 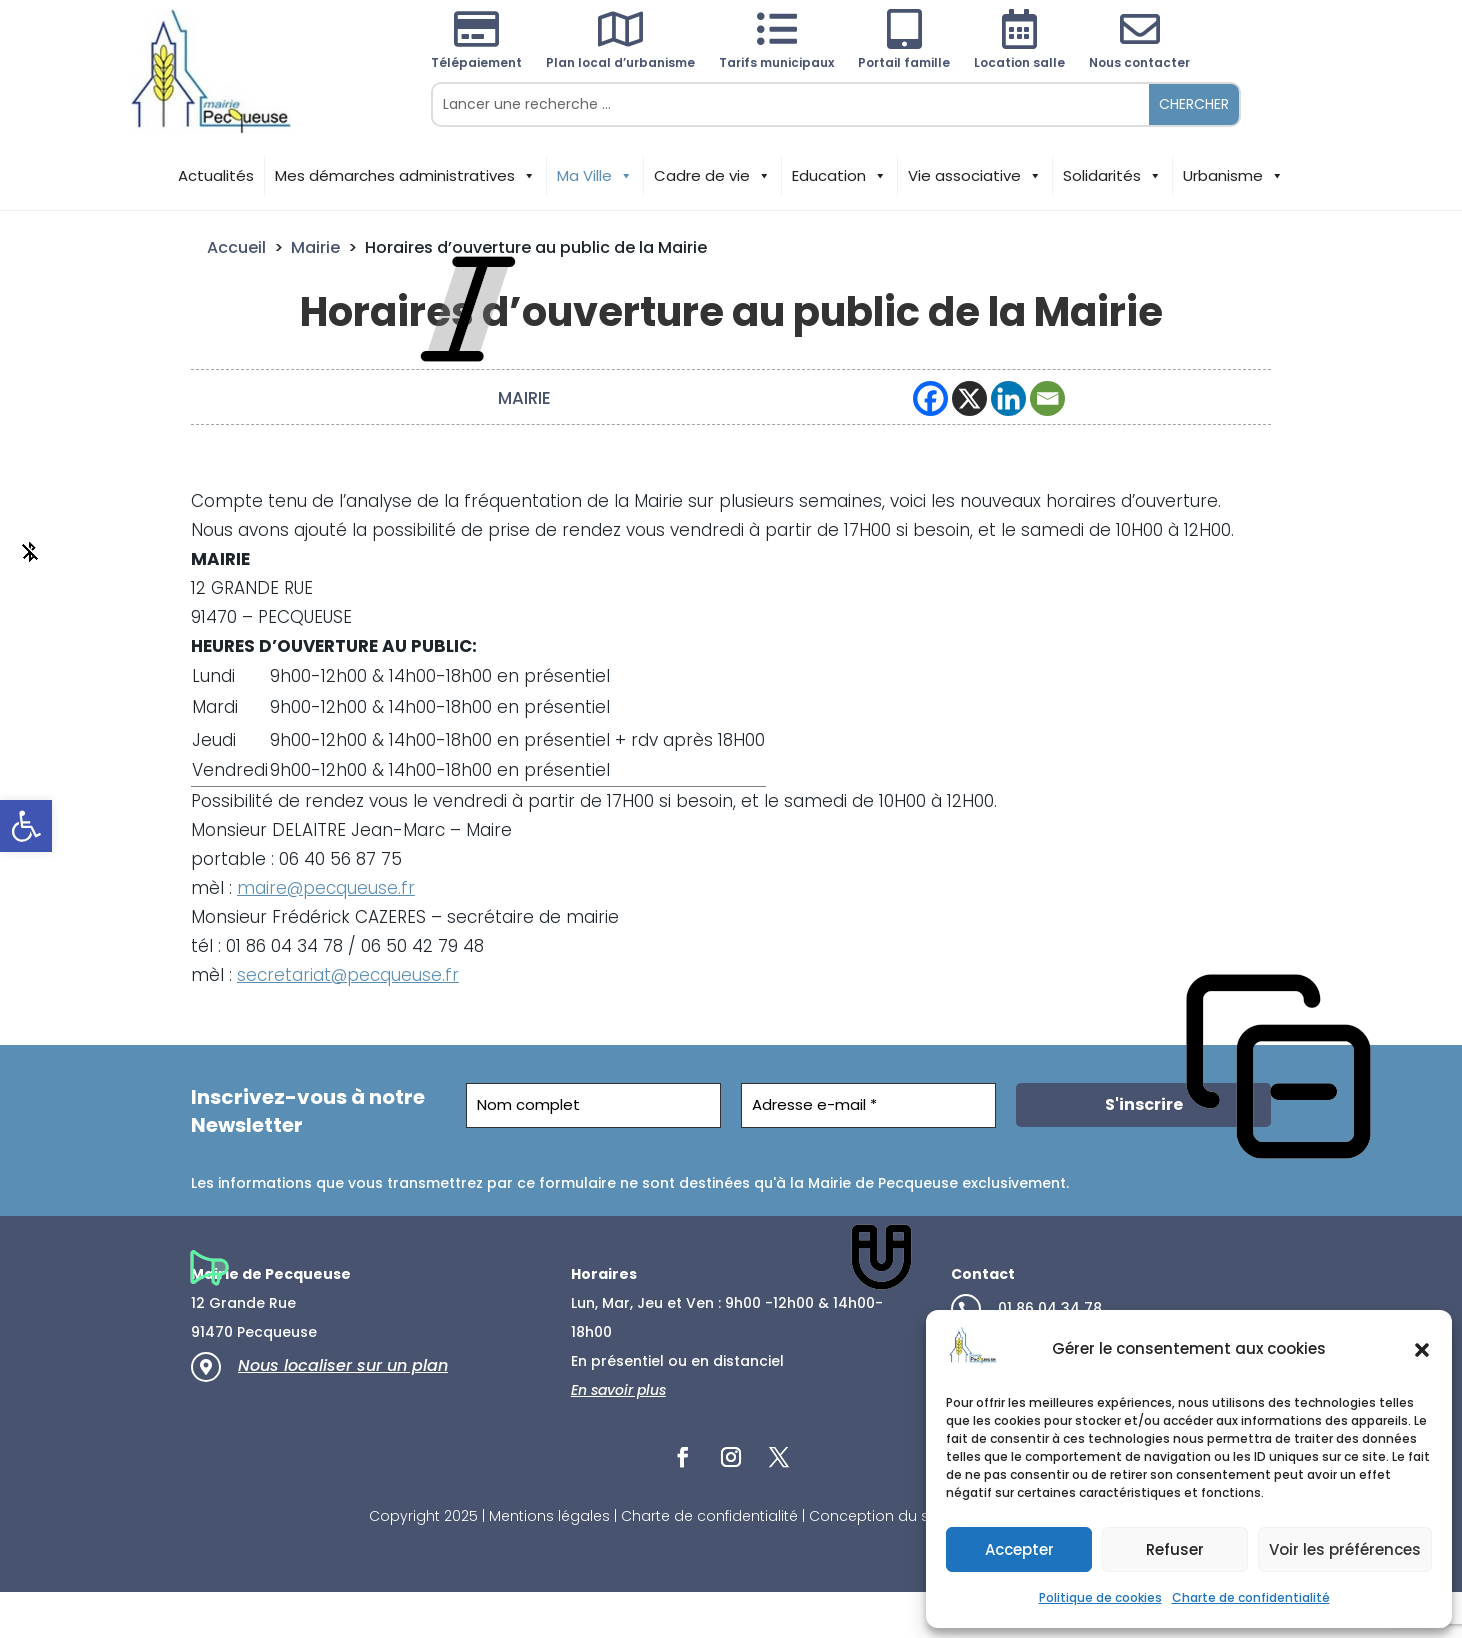 What do you see at coordinates (207, 1268) in the screenshot?
I see `make an announcement` at bounding box center [207, 1268].